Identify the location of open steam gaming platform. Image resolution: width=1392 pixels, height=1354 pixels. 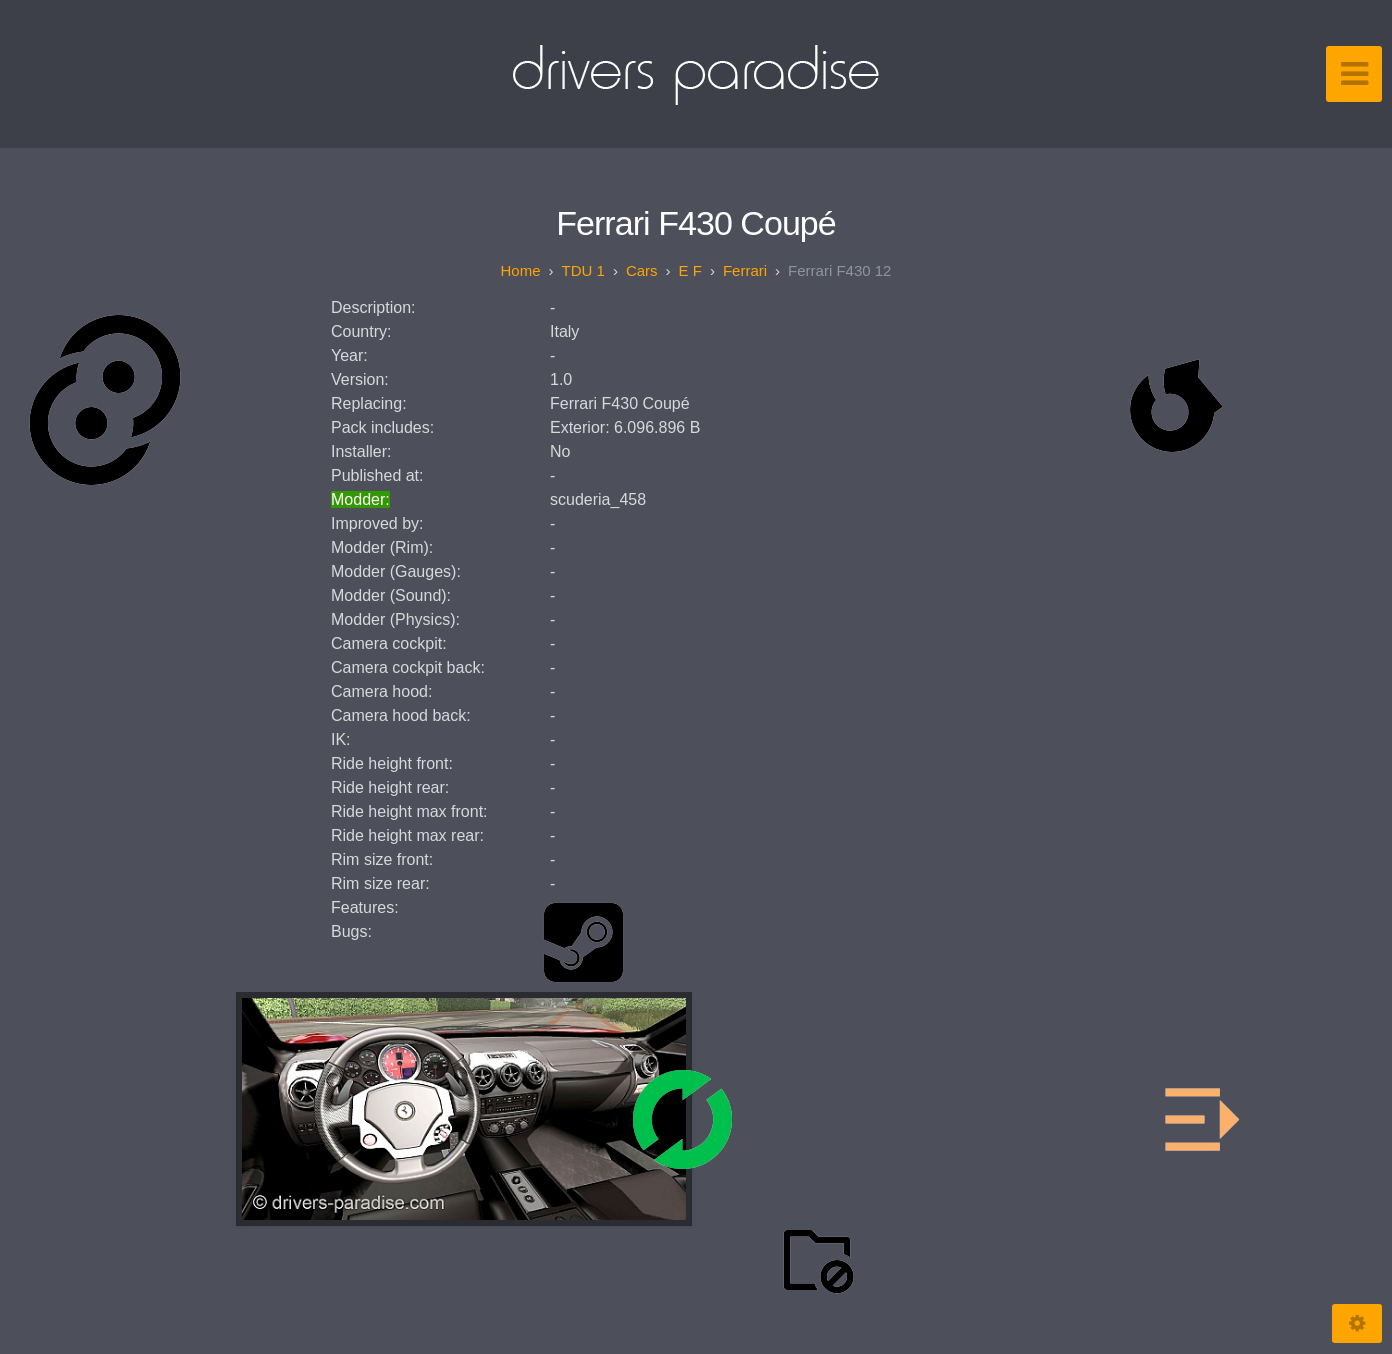
(583, 942).